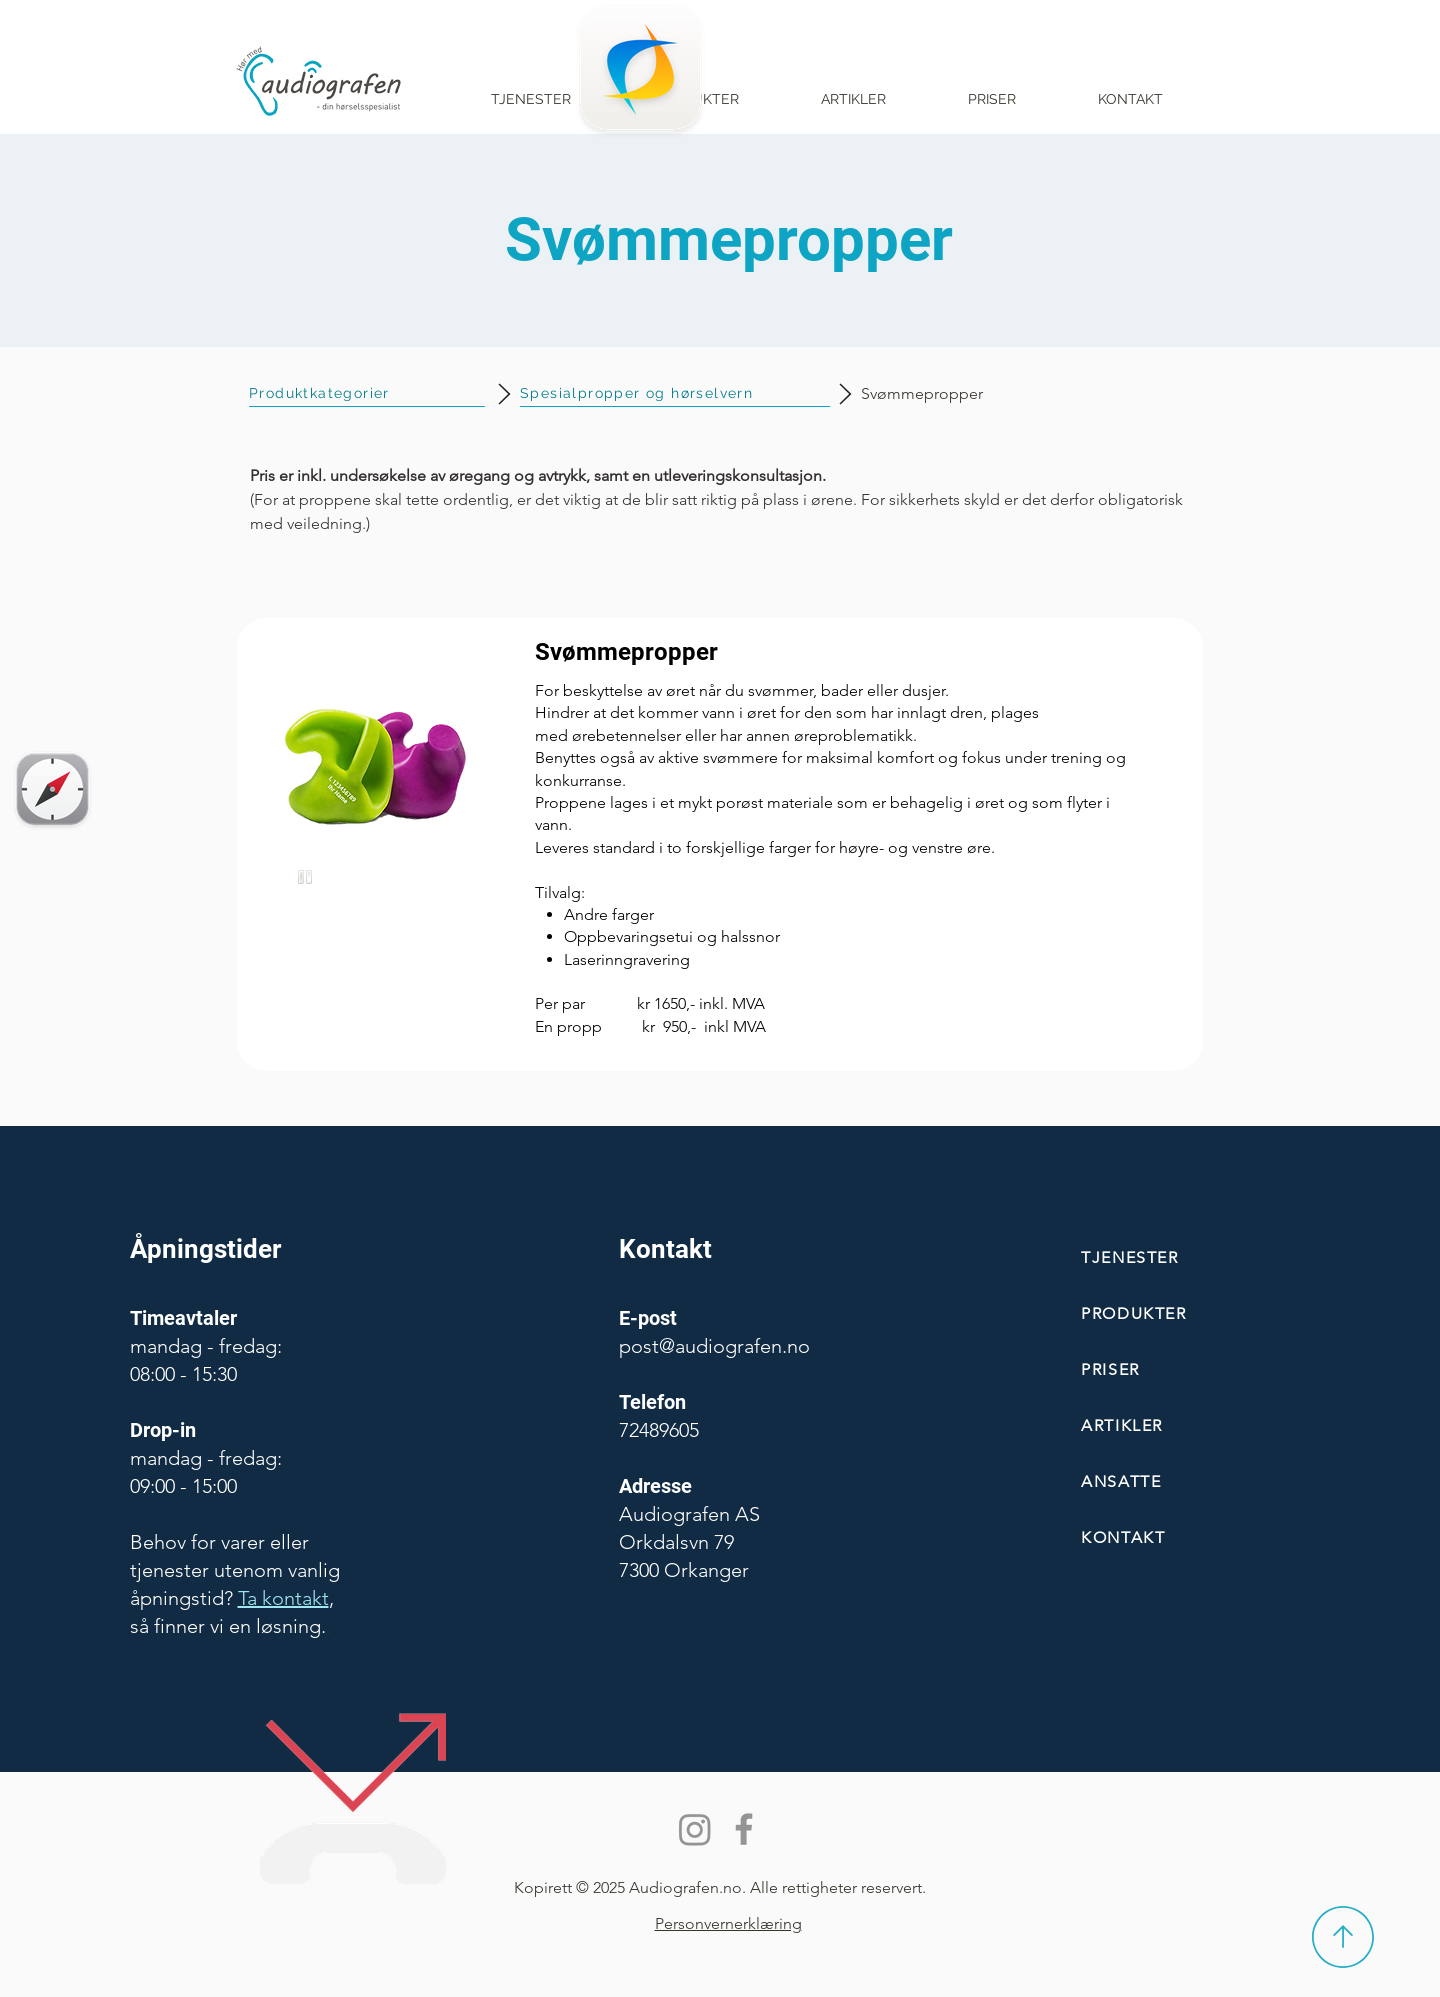  Describe the element at coordinates (305, 877) in the screenshot. I see `pause media playback` at that location.